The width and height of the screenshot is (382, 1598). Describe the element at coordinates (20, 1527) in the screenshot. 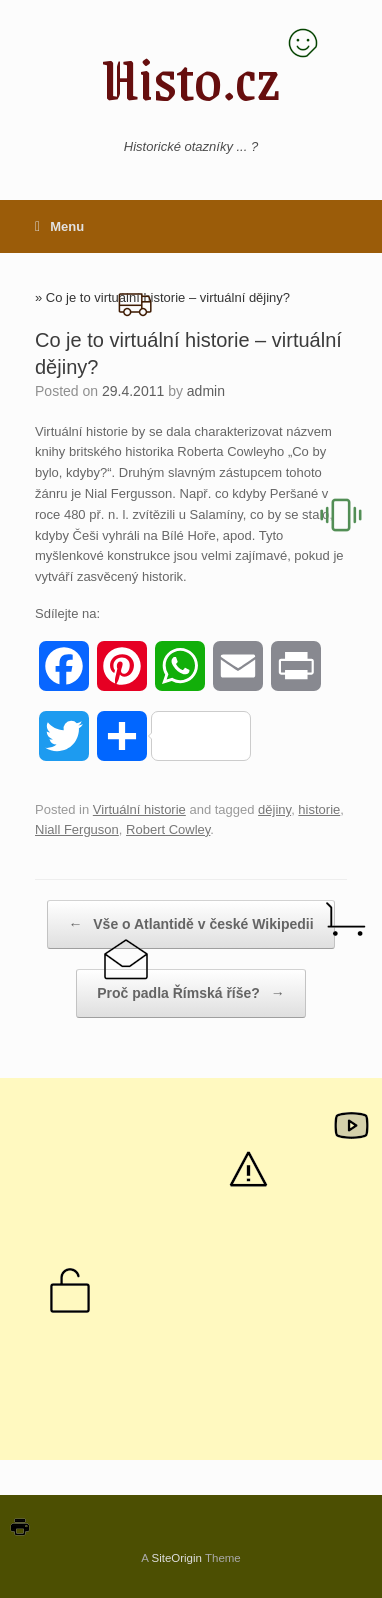

I see `print current document or page` at that location.